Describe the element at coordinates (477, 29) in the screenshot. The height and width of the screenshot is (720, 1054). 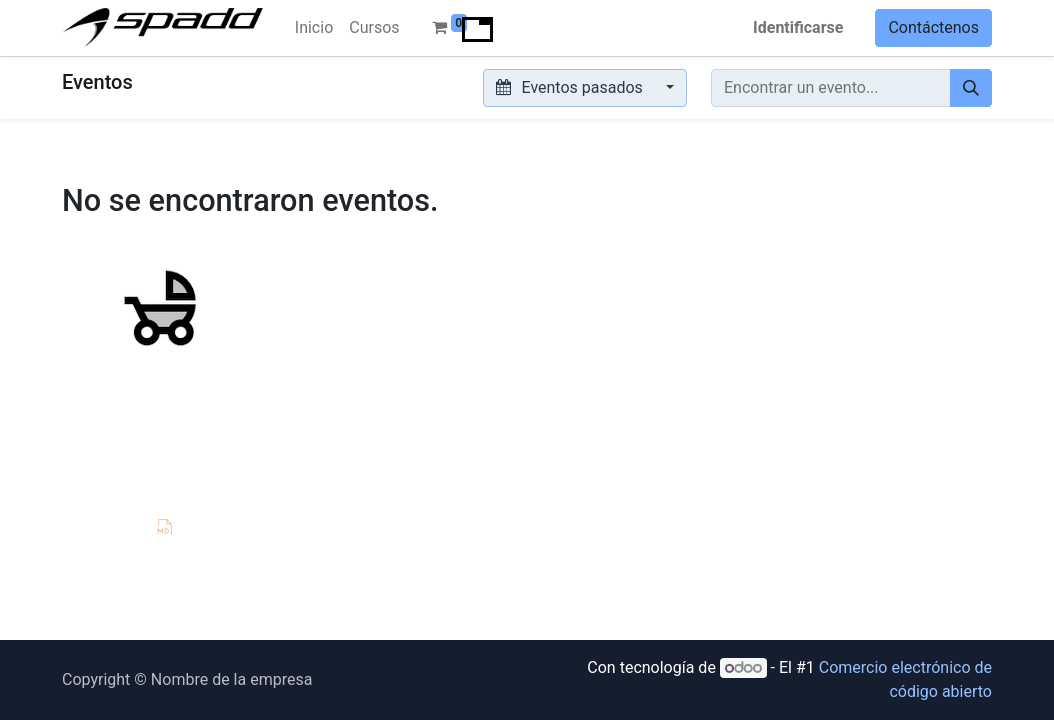
I see `open a new browser tab` at that location.